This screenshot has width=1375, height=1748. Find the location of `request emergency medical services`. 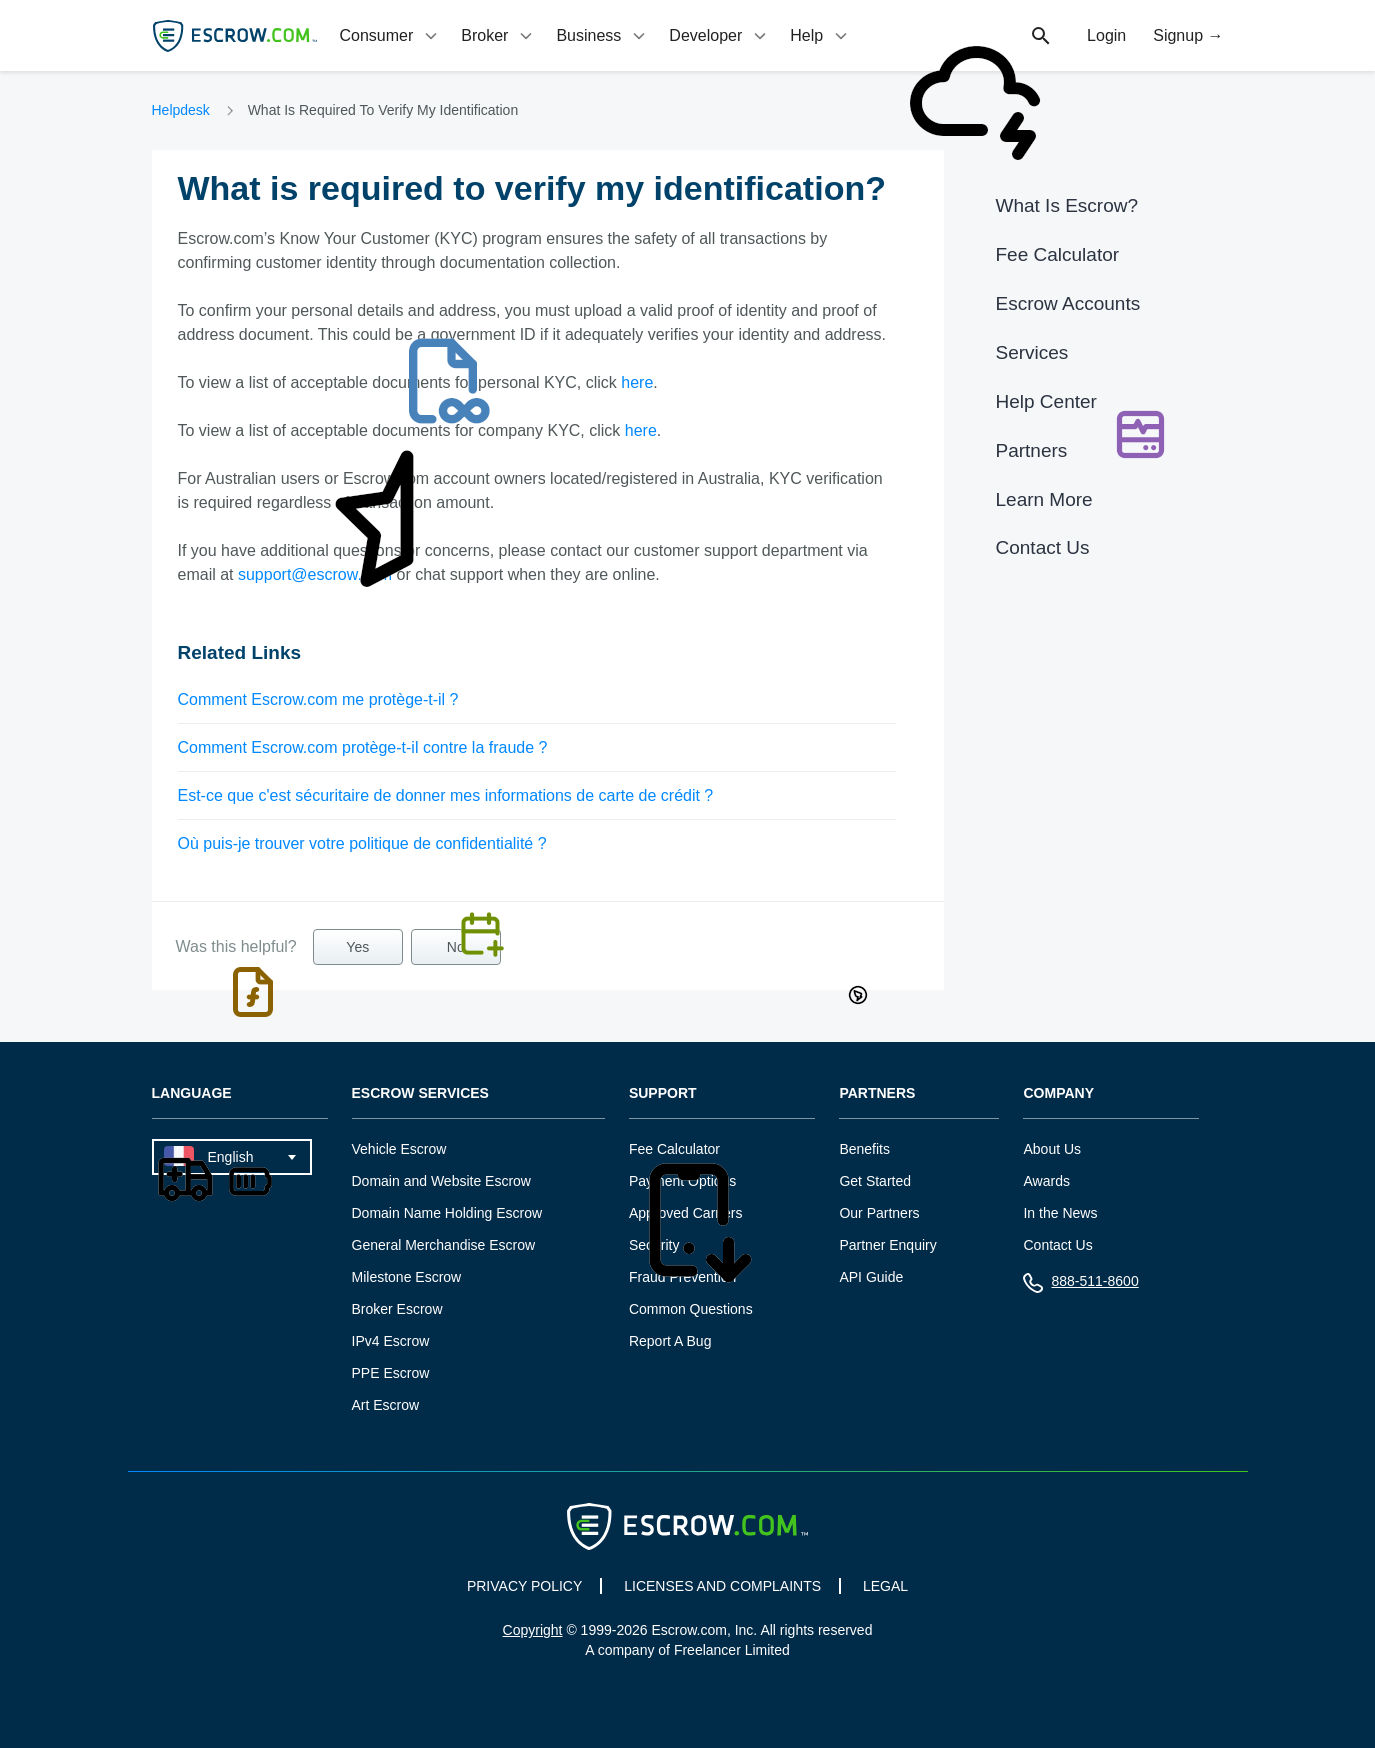

request emergency medical services is located at coordinates (185, 1179).